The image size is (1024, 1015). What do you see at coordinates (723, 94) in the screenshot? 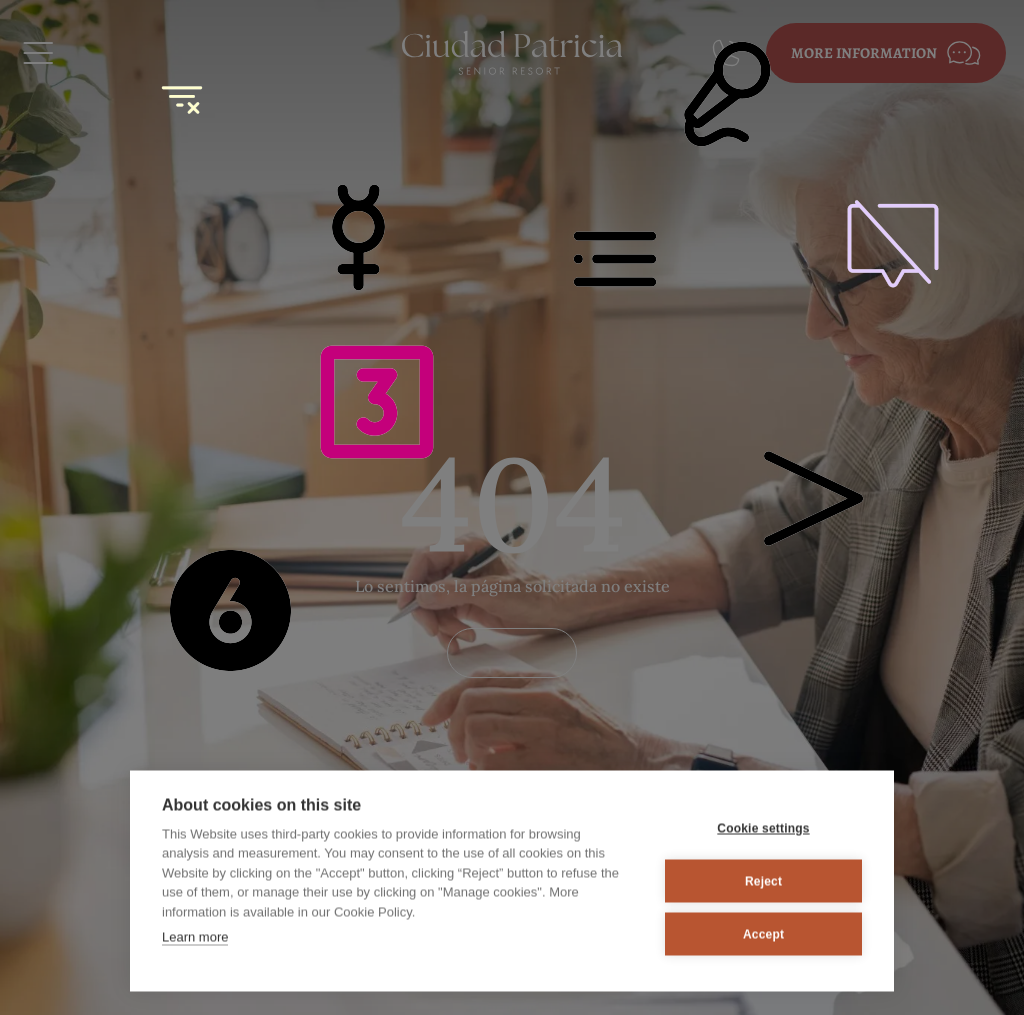
I see `access voice recording or microphone input` at bounding box center [723, 94].